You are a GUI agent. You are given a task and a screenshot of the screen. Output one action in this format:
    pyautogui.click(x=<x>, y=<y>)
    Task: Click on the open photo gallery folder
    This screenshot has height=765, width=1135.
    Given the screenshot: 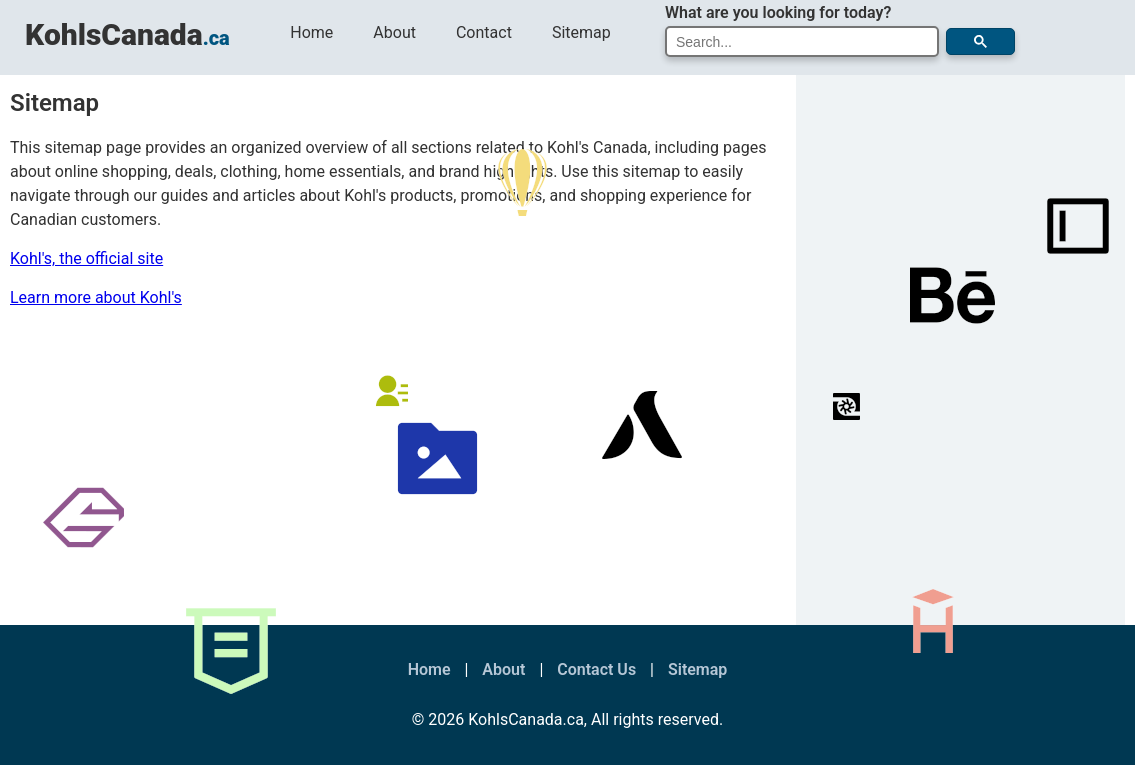 What is the action you would take?
    pyautogui.click(x=437, y=458)
    